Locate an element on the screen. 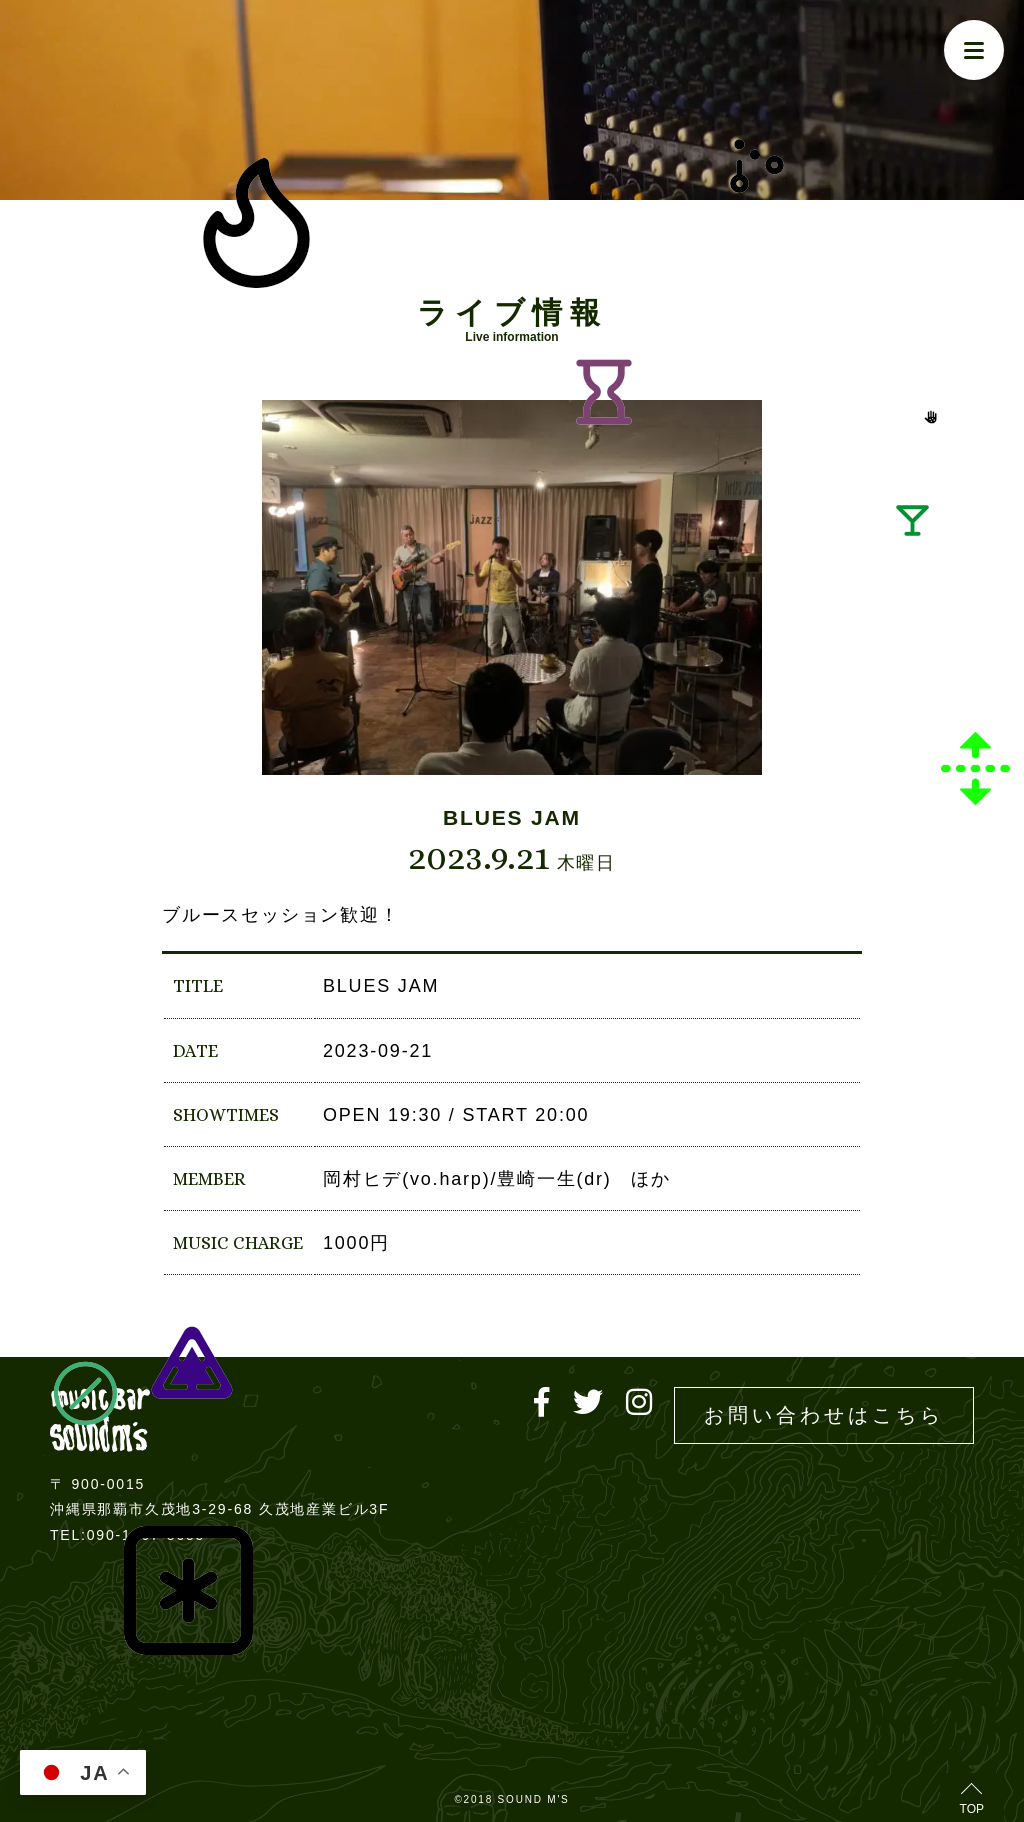 This screenshot has width=1024, height=1822. access API keys or secrets is located at coordinates (188, 1590).